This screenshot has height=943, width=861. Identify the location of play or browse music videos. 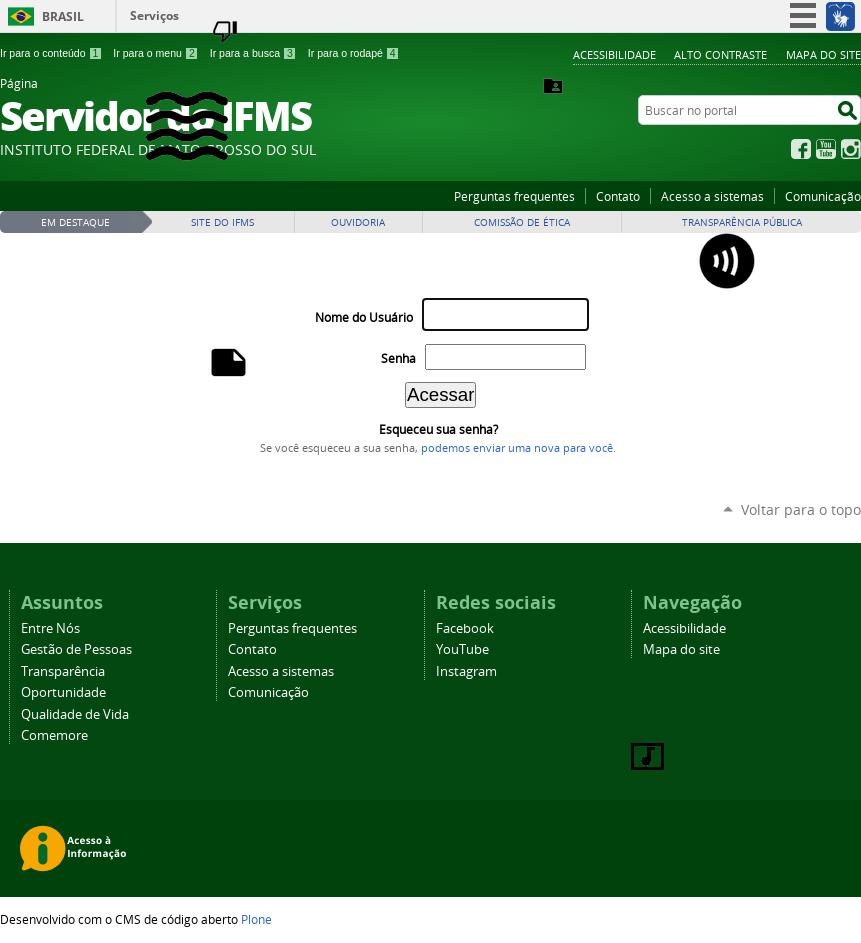
(647, 756).